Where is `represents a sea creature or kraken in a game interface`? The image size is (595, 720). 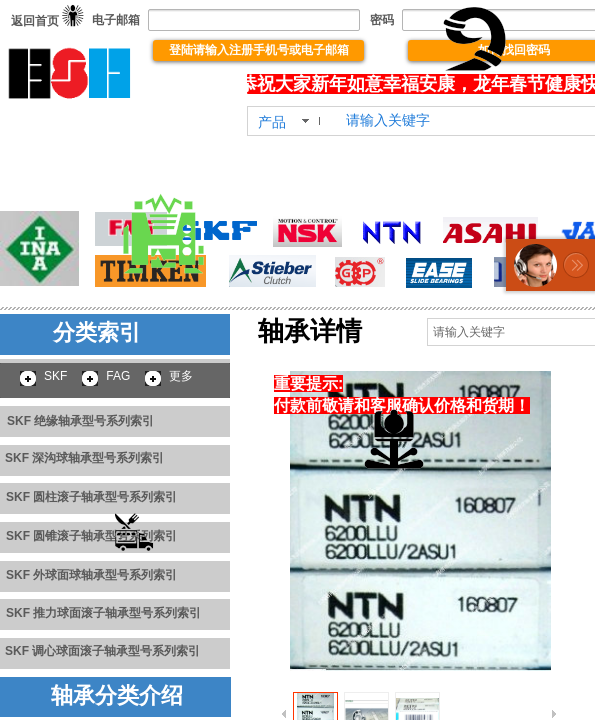
represents a sea creature or kraken in a game interface is located at coordinates (473, 38).